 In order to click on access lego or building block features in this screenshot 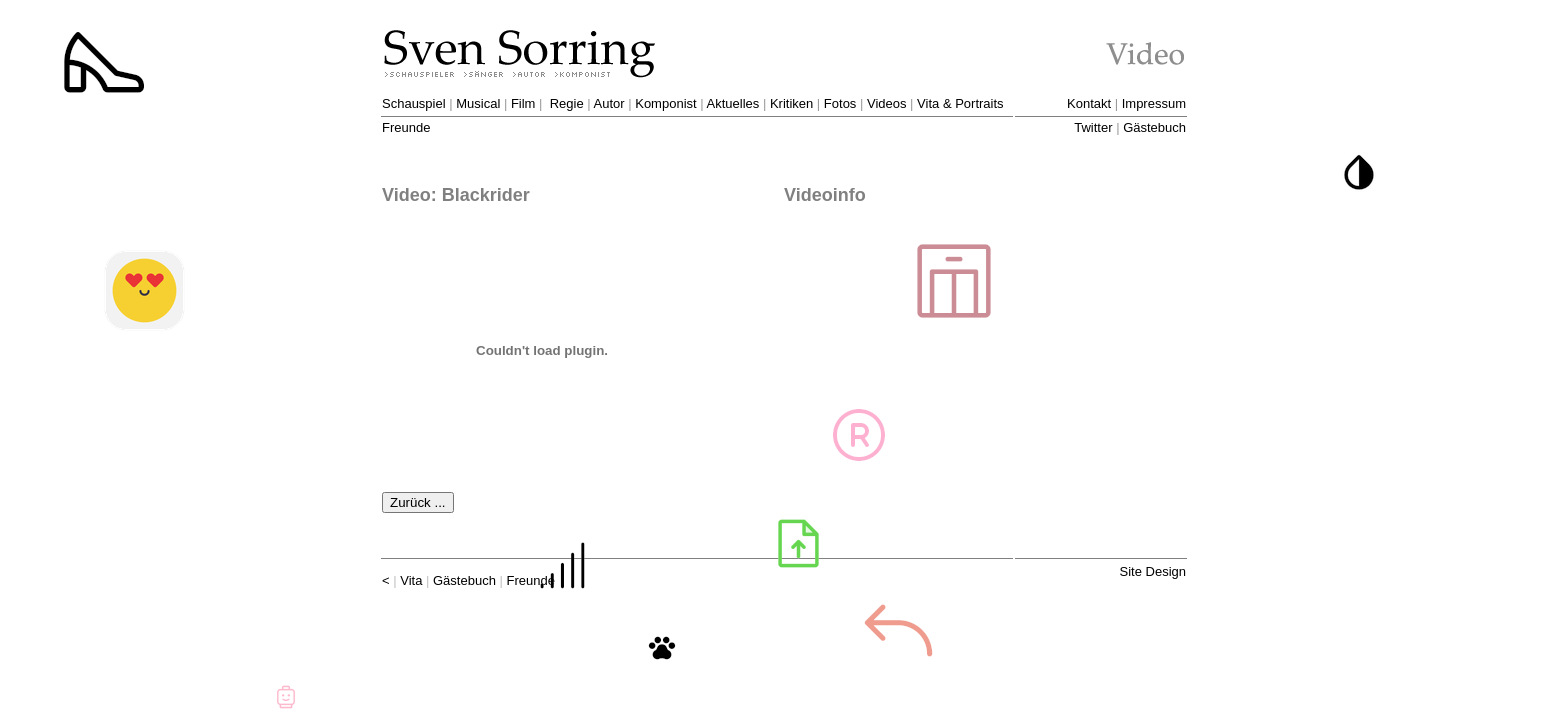, I will do `click(286, 697)`.